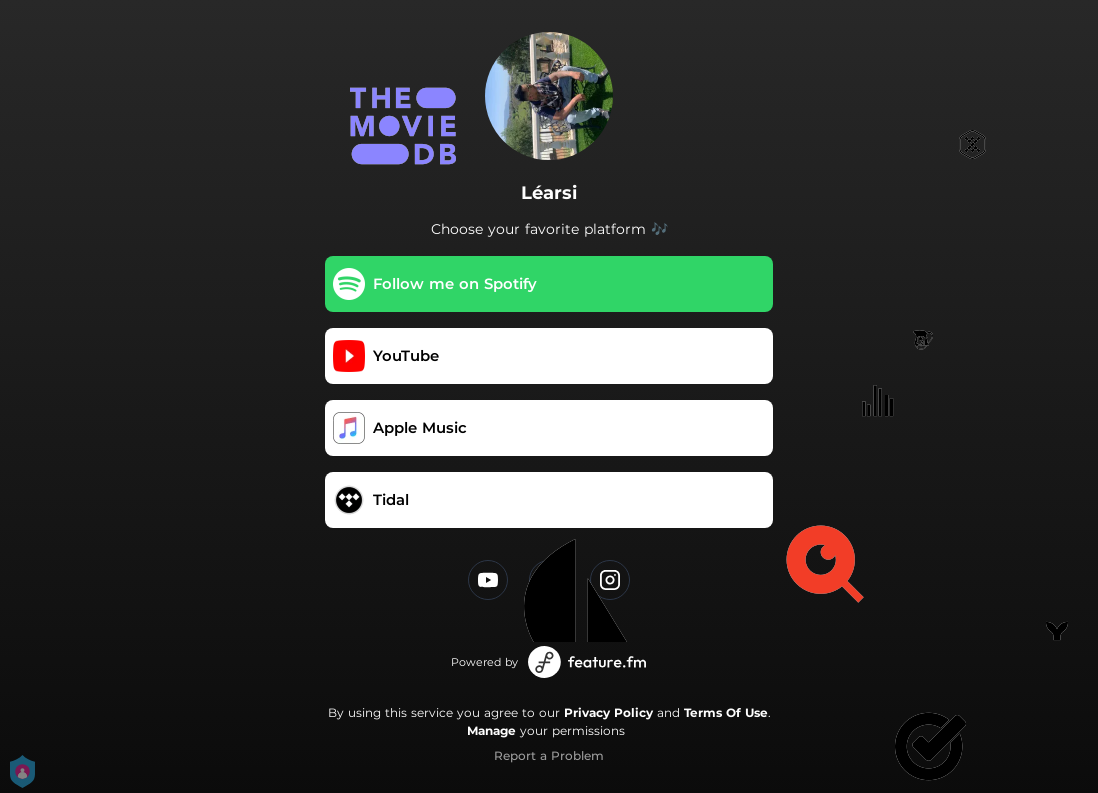  I want to click on open Google Tasks app, so click(930, 746).